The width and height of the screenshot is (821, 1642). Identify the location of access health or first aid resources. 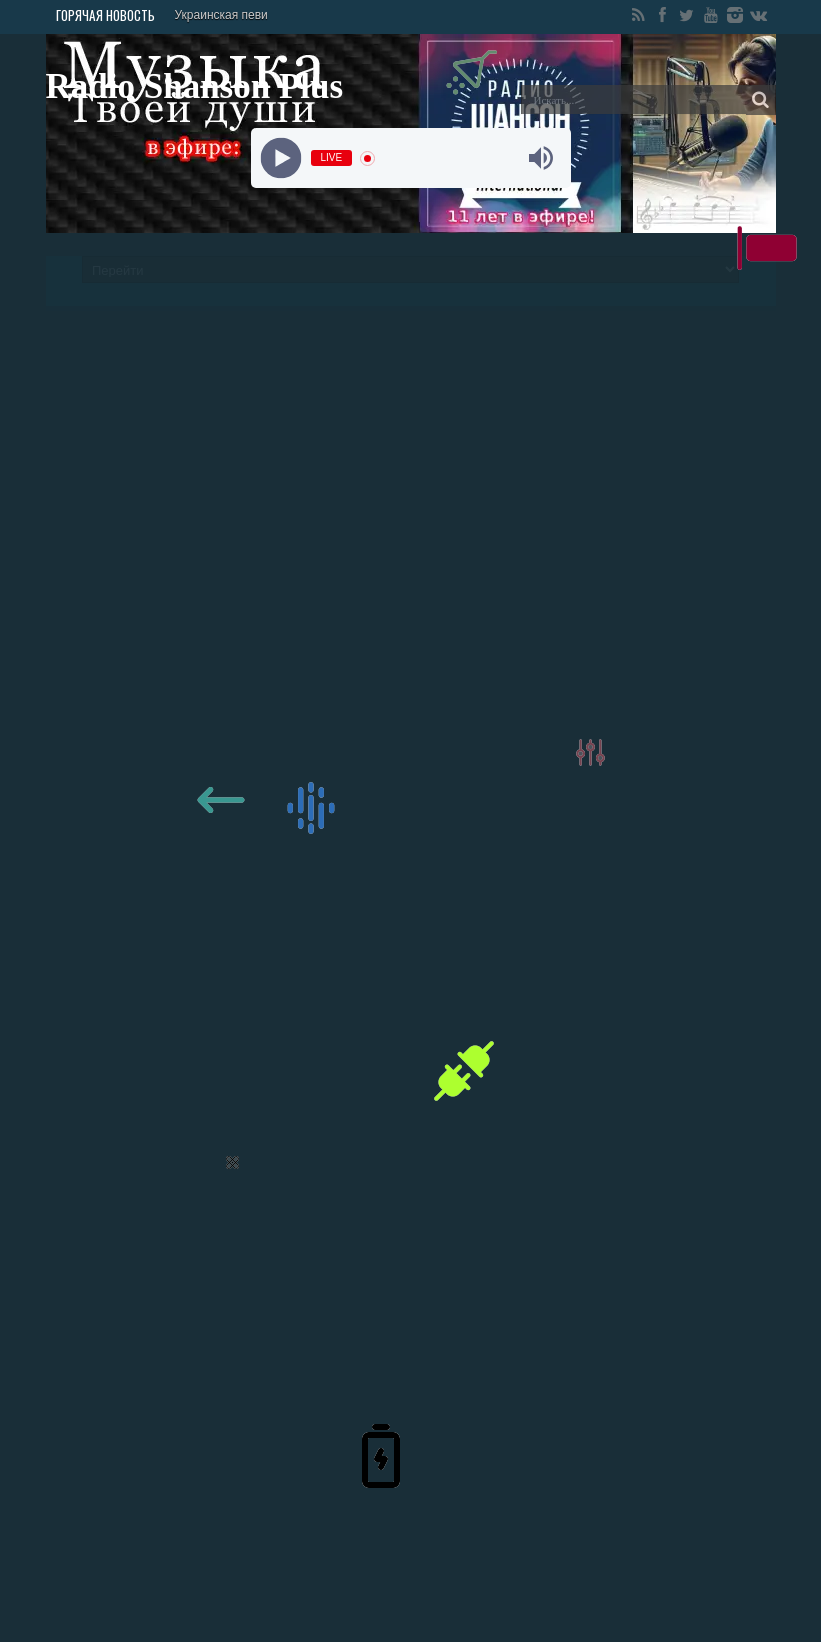
(232, 1162).